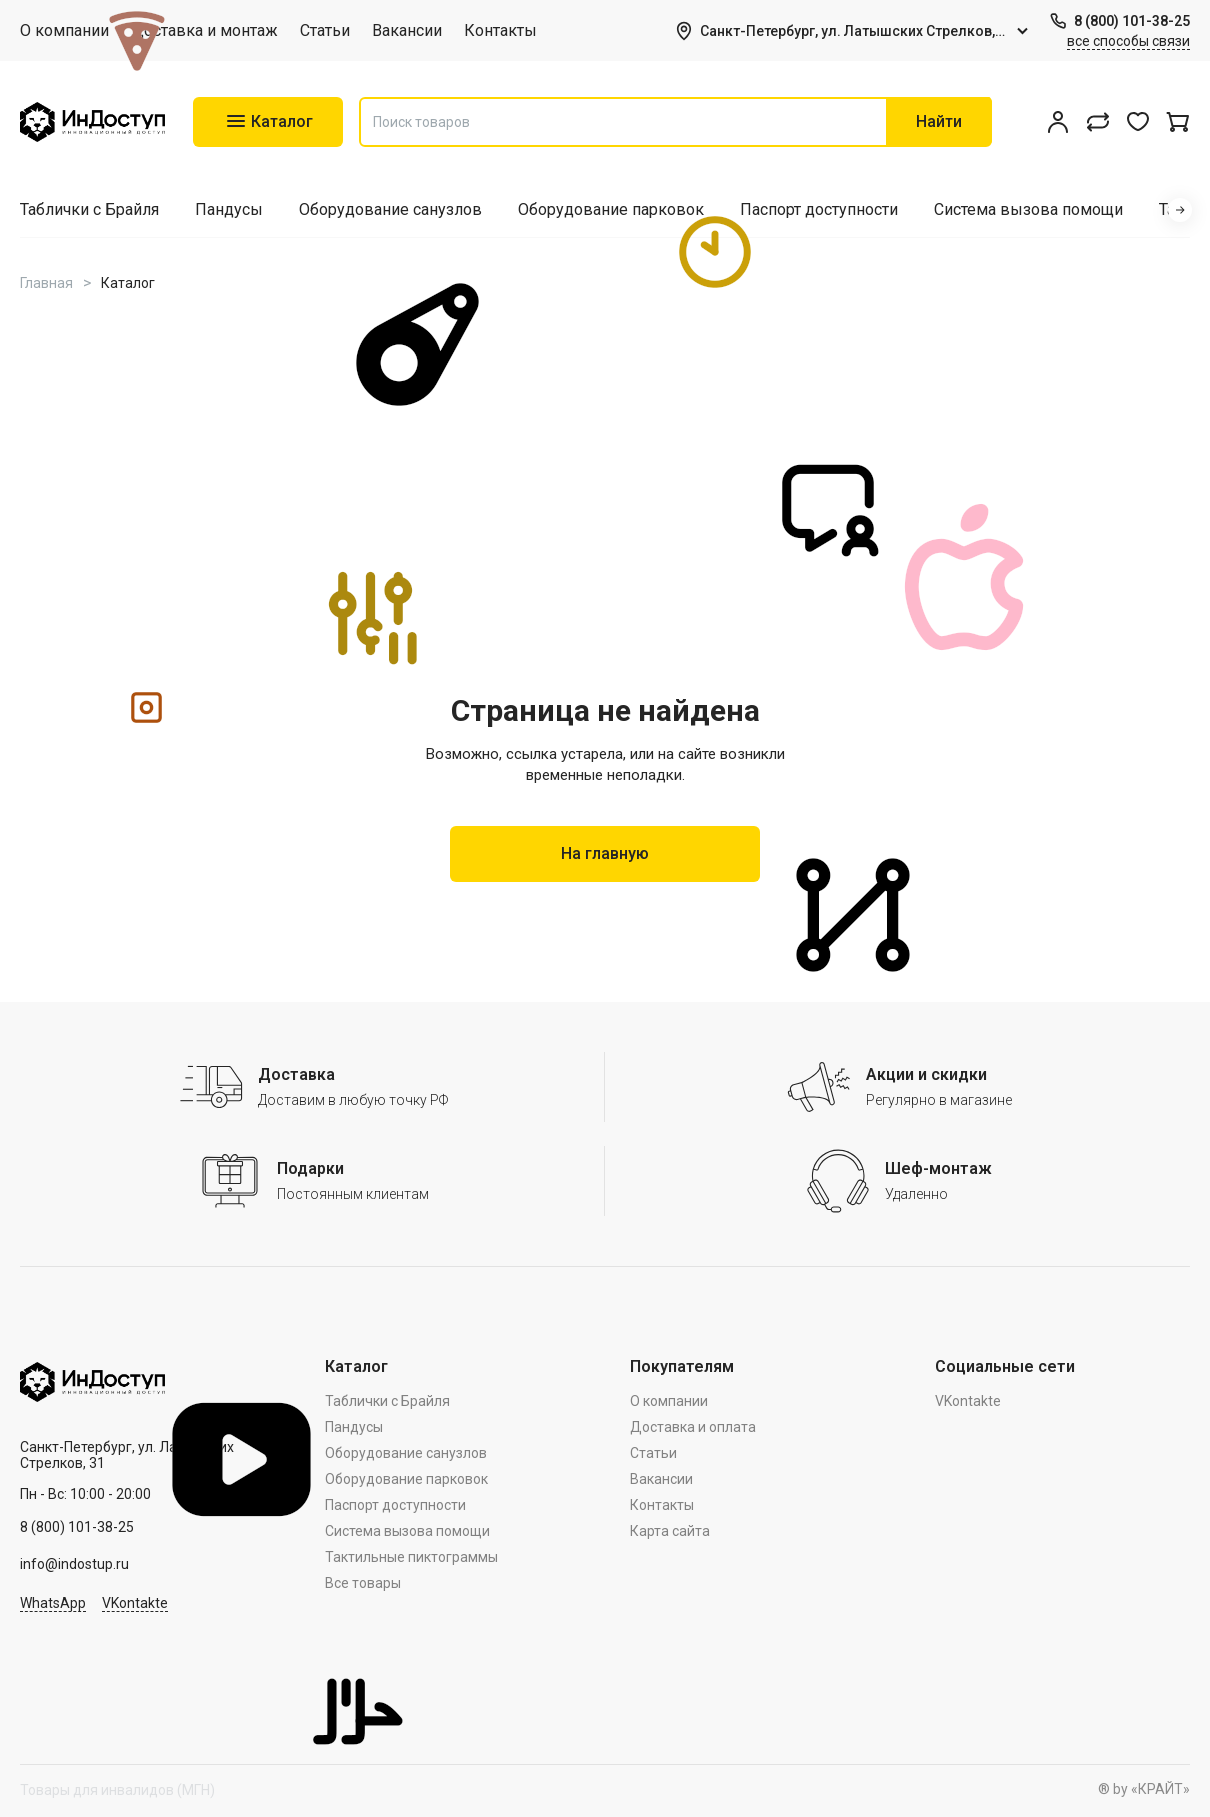 This screenshot has width=1210, height=1817. What do you see at coordinates (146, 707) in the screenshot?
I see `apply a mask to selected layer or object` at bounding box center [146, 707].